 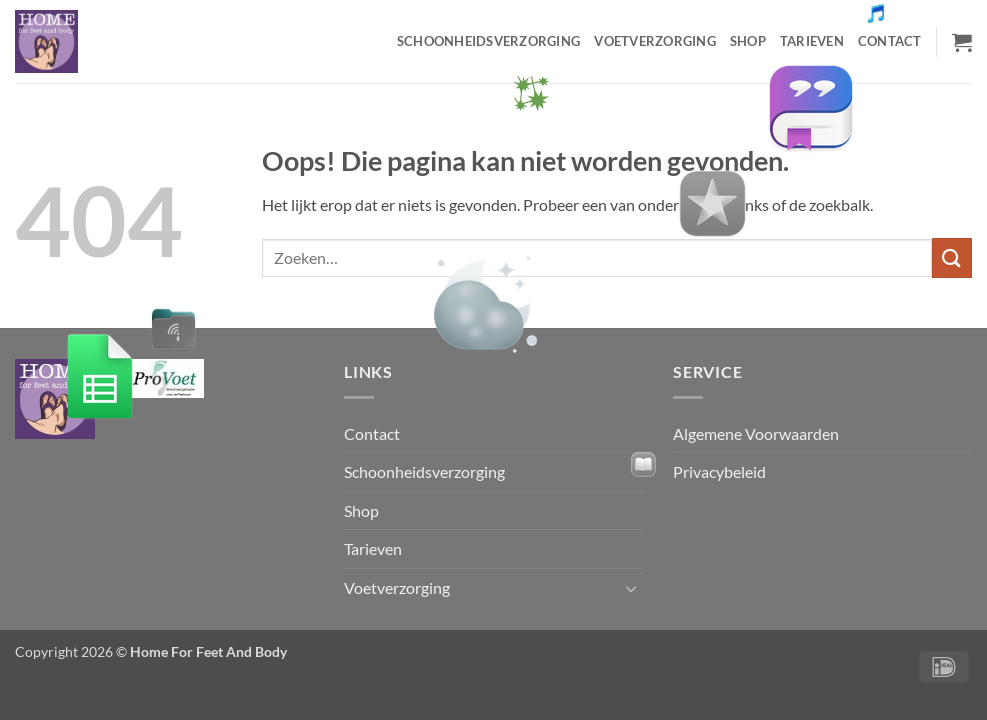 I want to click on indicates cloudy nighttime weather conditions, so click(x=485, y=304).